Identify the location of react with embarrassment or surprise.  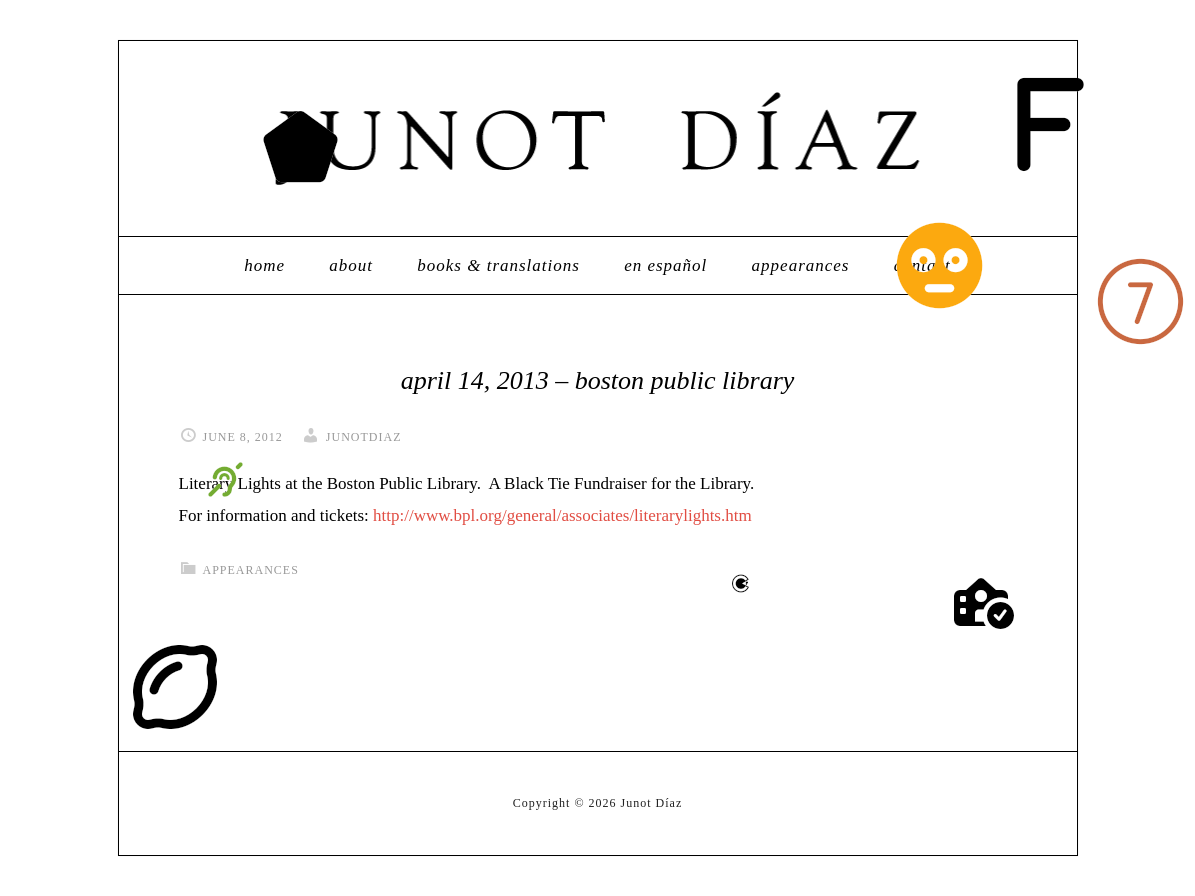
(939, 265).